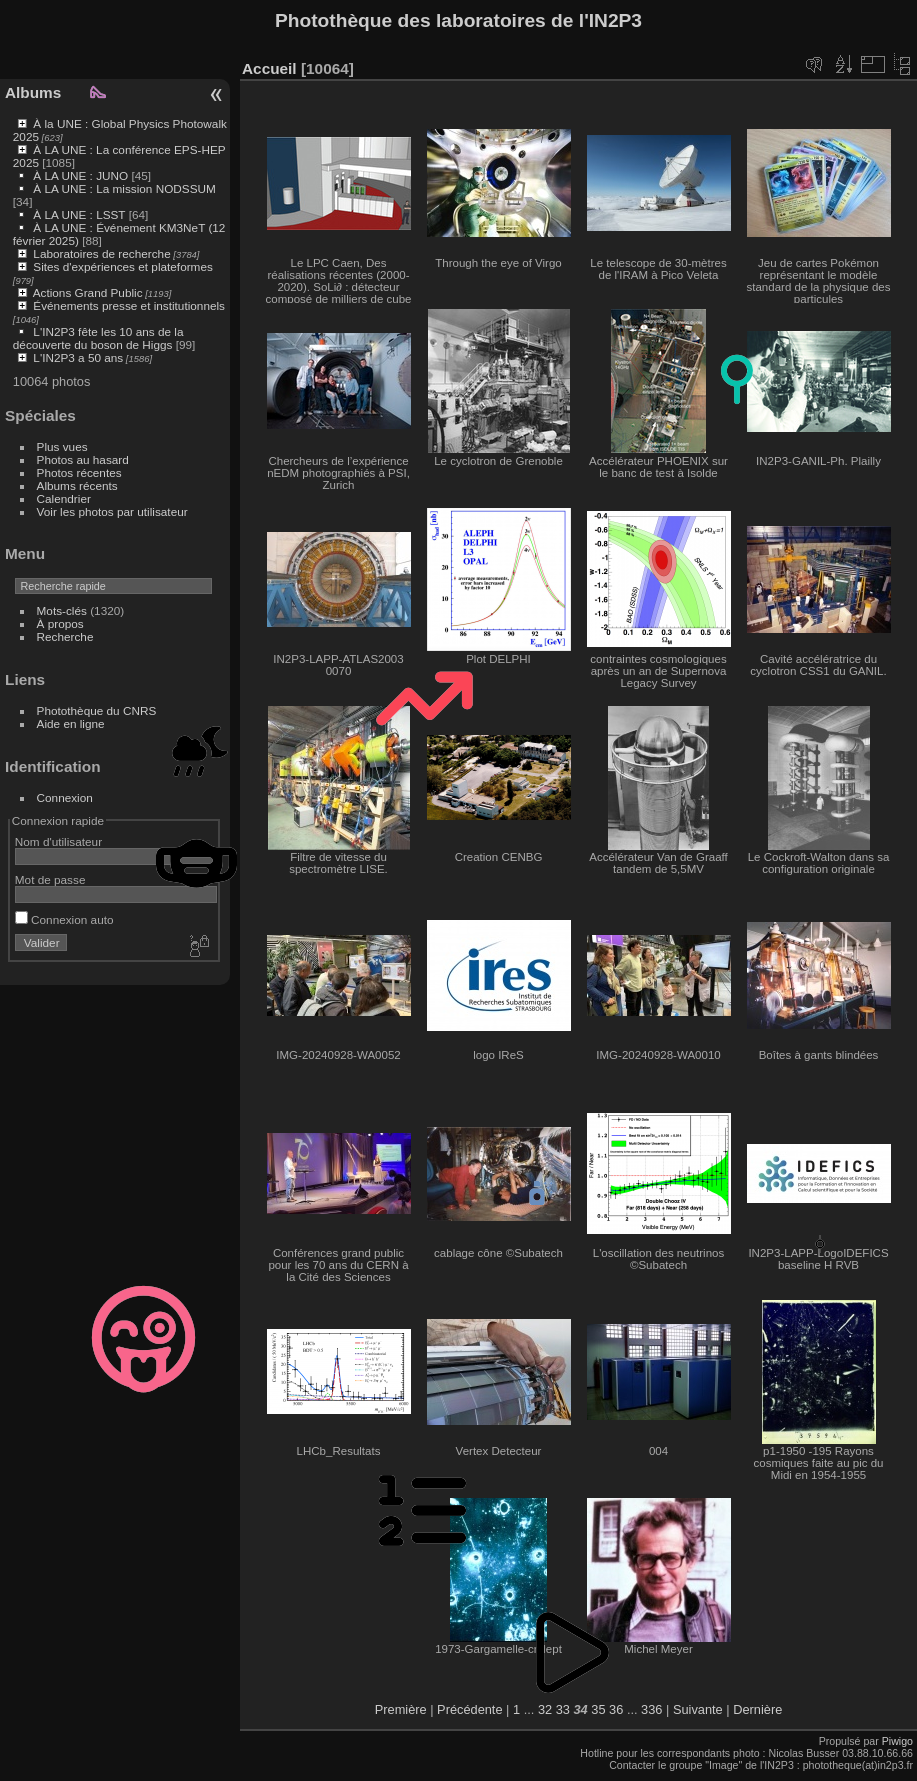 This screenshot has width=917, height=1781. I want to click on view trending or popular content, so click(424, 698).